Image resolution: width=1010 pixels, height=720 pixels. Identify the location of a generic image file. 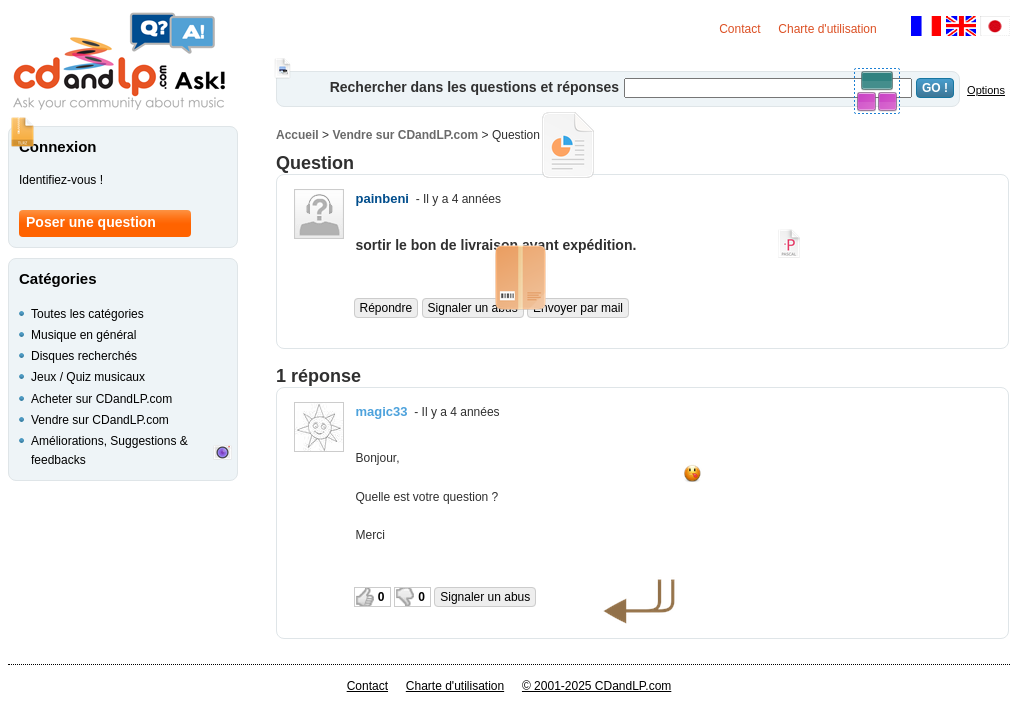
(282, 68).